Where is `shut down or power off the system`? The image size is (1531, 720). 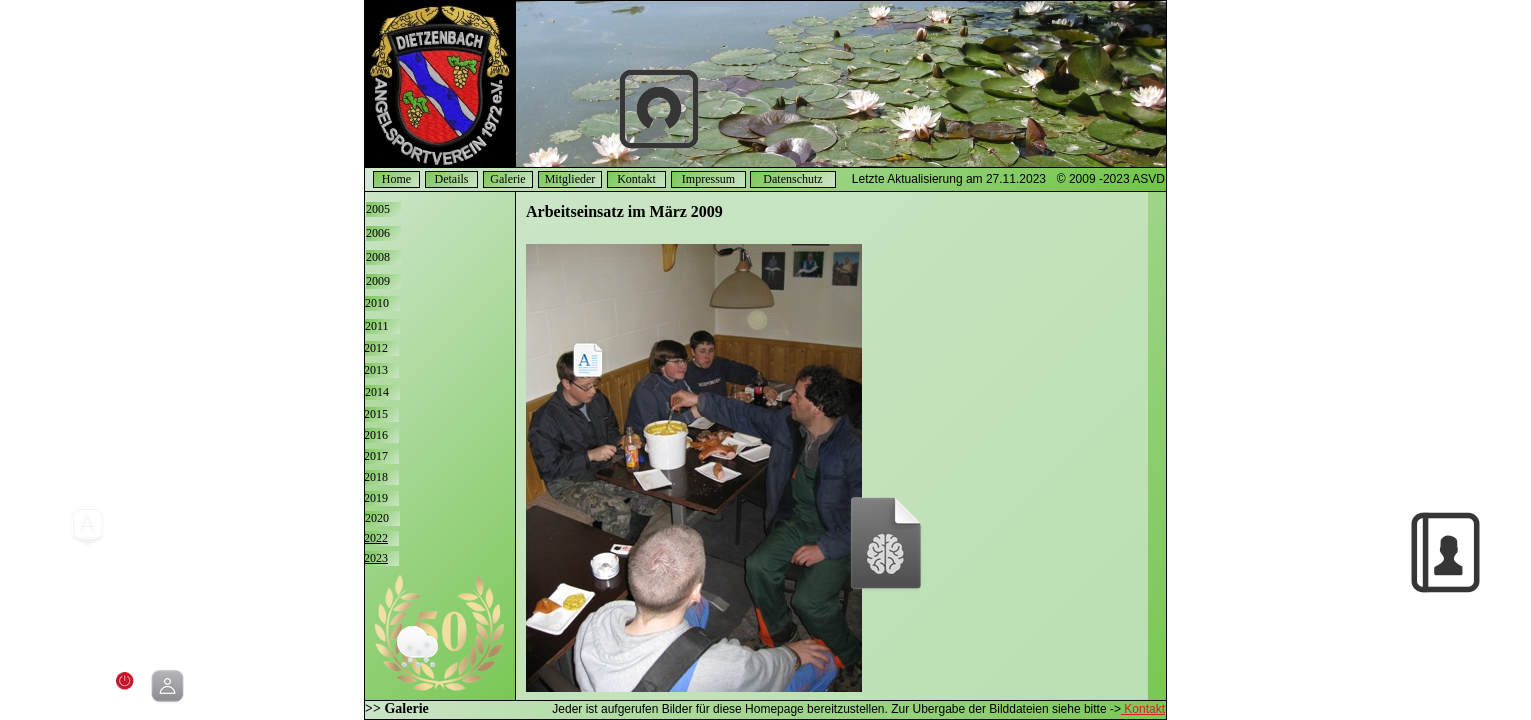
shut down or power off the system is located at coordinates (125, 681).